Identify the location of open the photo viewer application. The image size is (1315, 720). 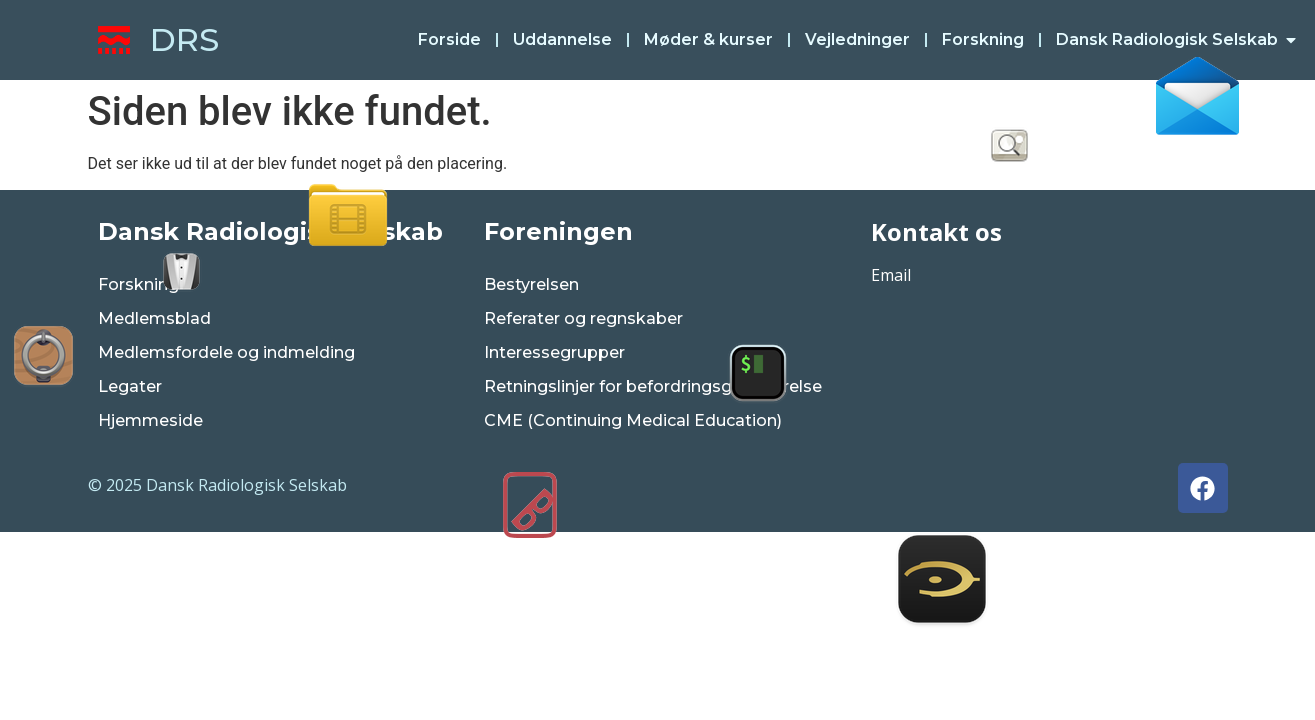
(1009, 145).